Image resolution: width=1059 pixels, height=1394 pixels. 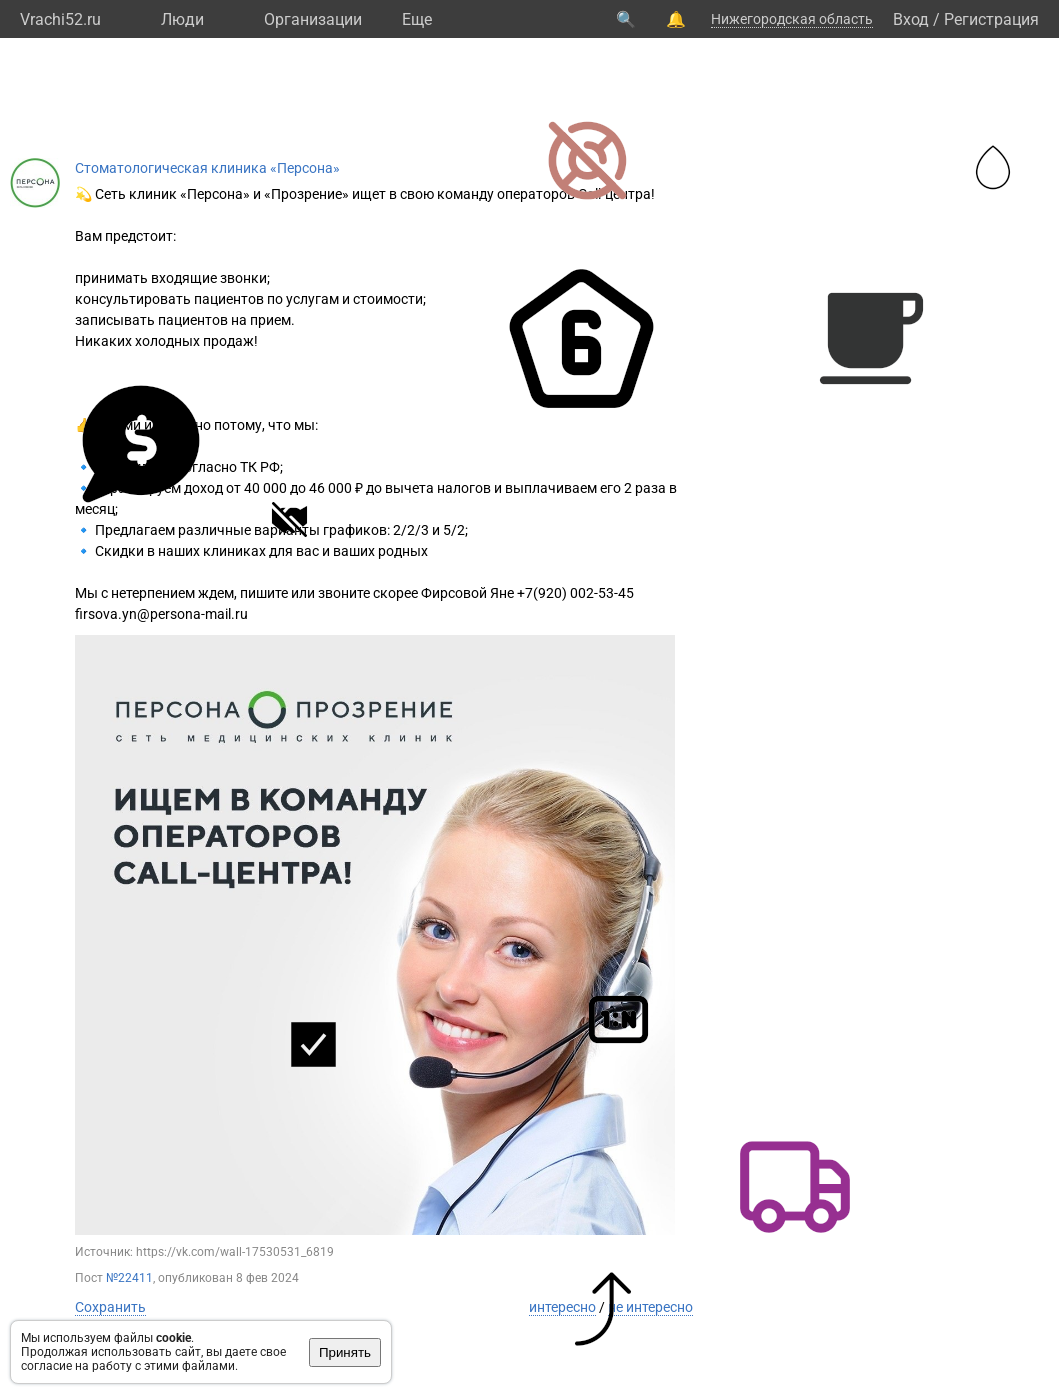 What do you see at coordinates (587, 160) in the screenshot?
I see `help or support is unavailable` at bounding box center [587, 160].